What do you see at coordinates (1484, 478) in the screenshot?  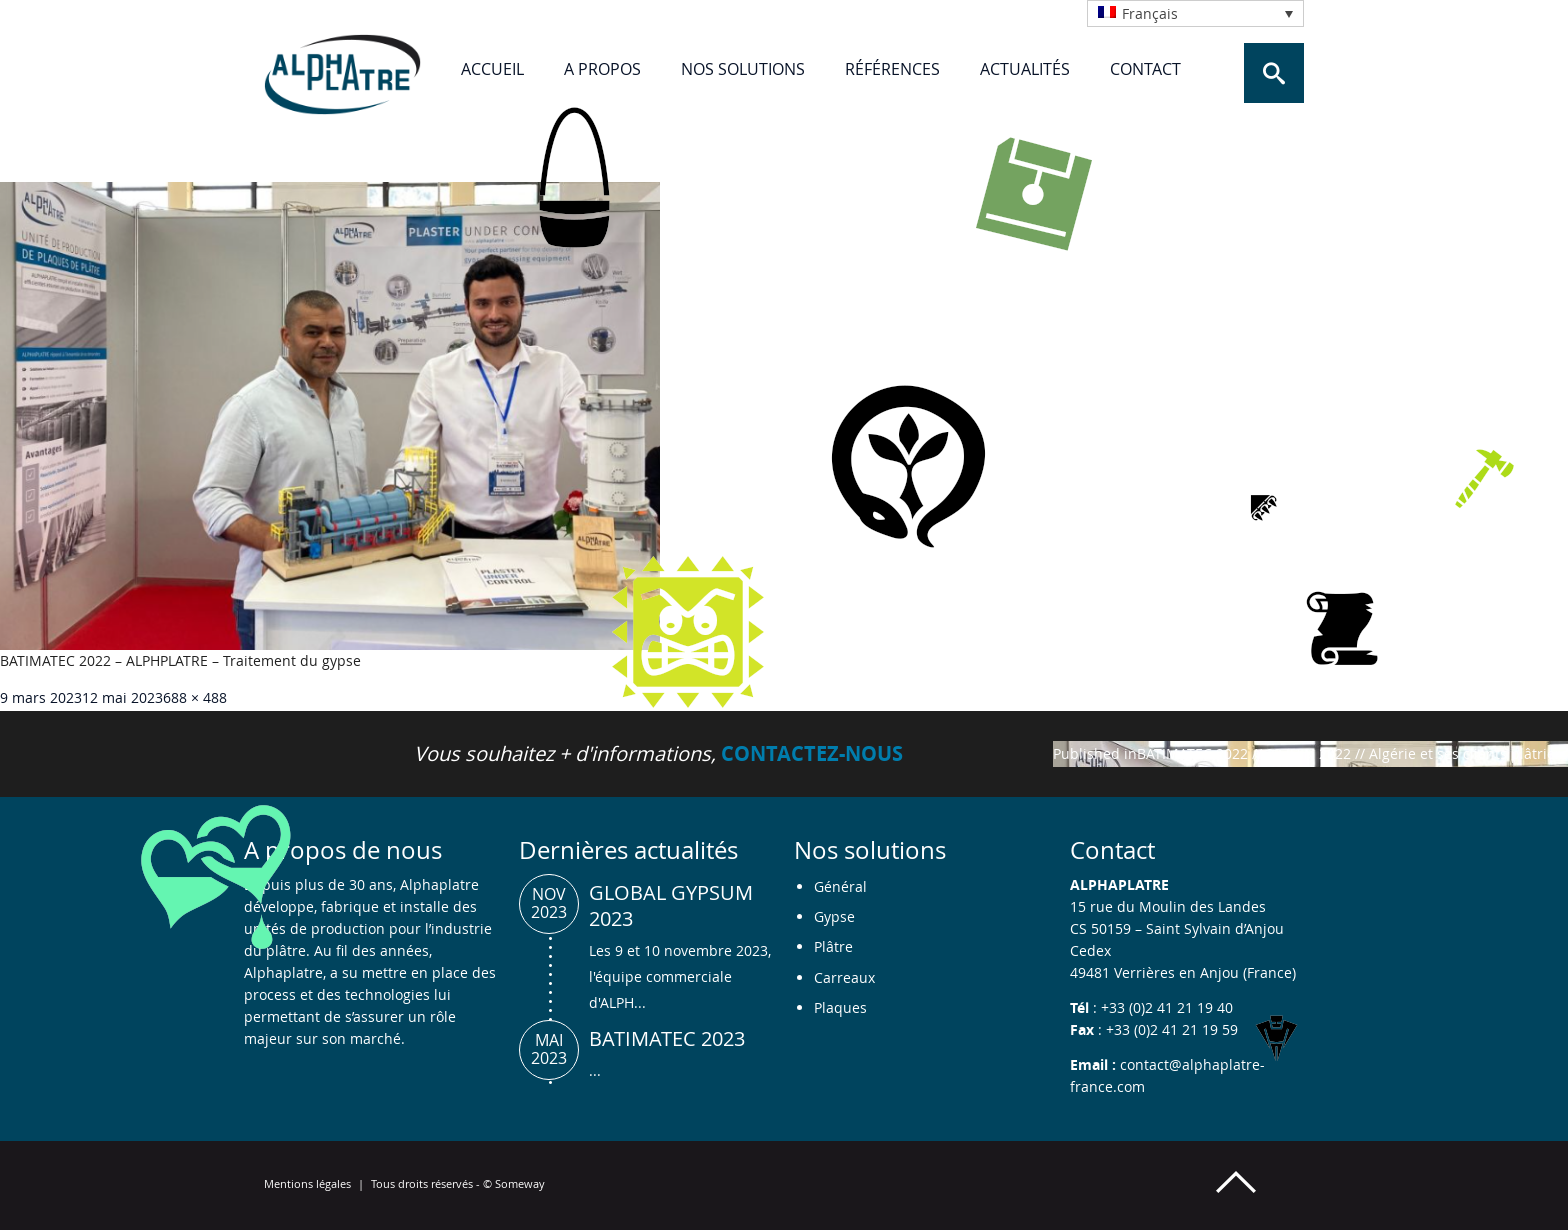 I see `access building or construction tools` at bounding box center [1484, 478].